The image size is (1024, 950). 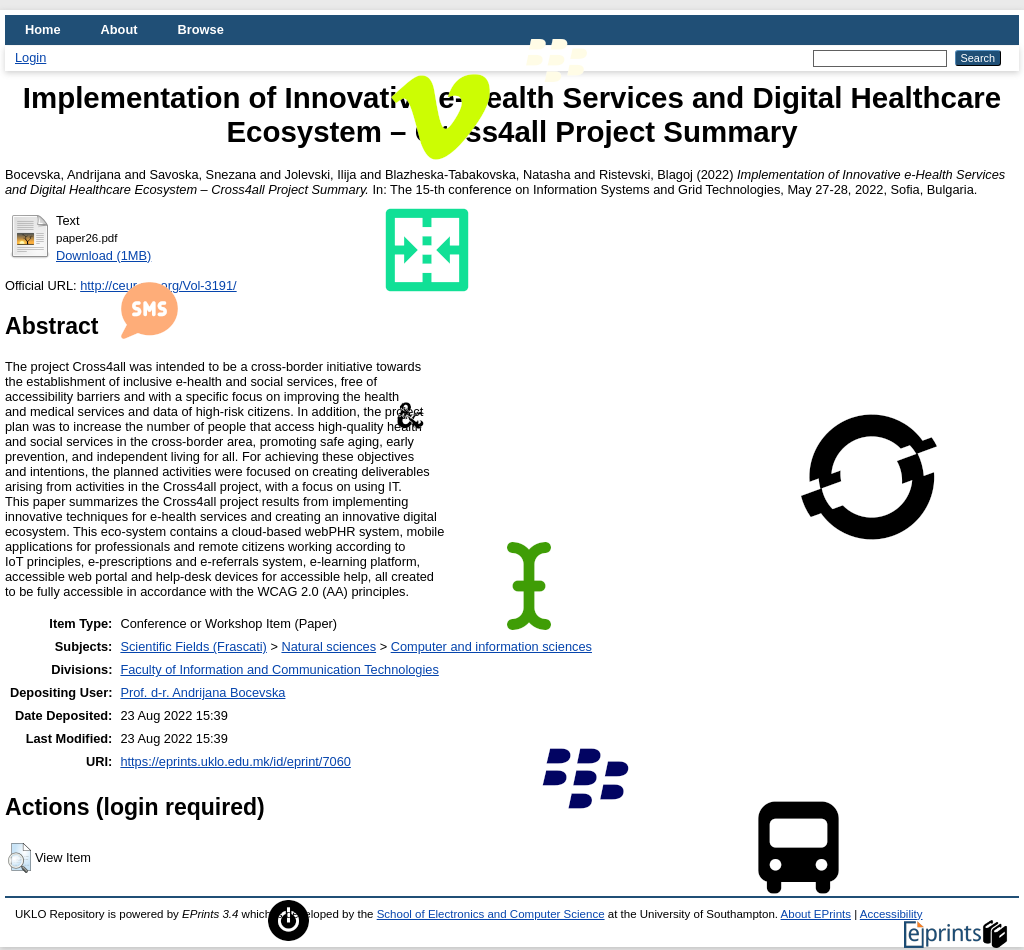 What do you see at coordinates (556, 60) in the screenshot?
I see `blackberry brand or company logo` at bounding box center [556, 60].